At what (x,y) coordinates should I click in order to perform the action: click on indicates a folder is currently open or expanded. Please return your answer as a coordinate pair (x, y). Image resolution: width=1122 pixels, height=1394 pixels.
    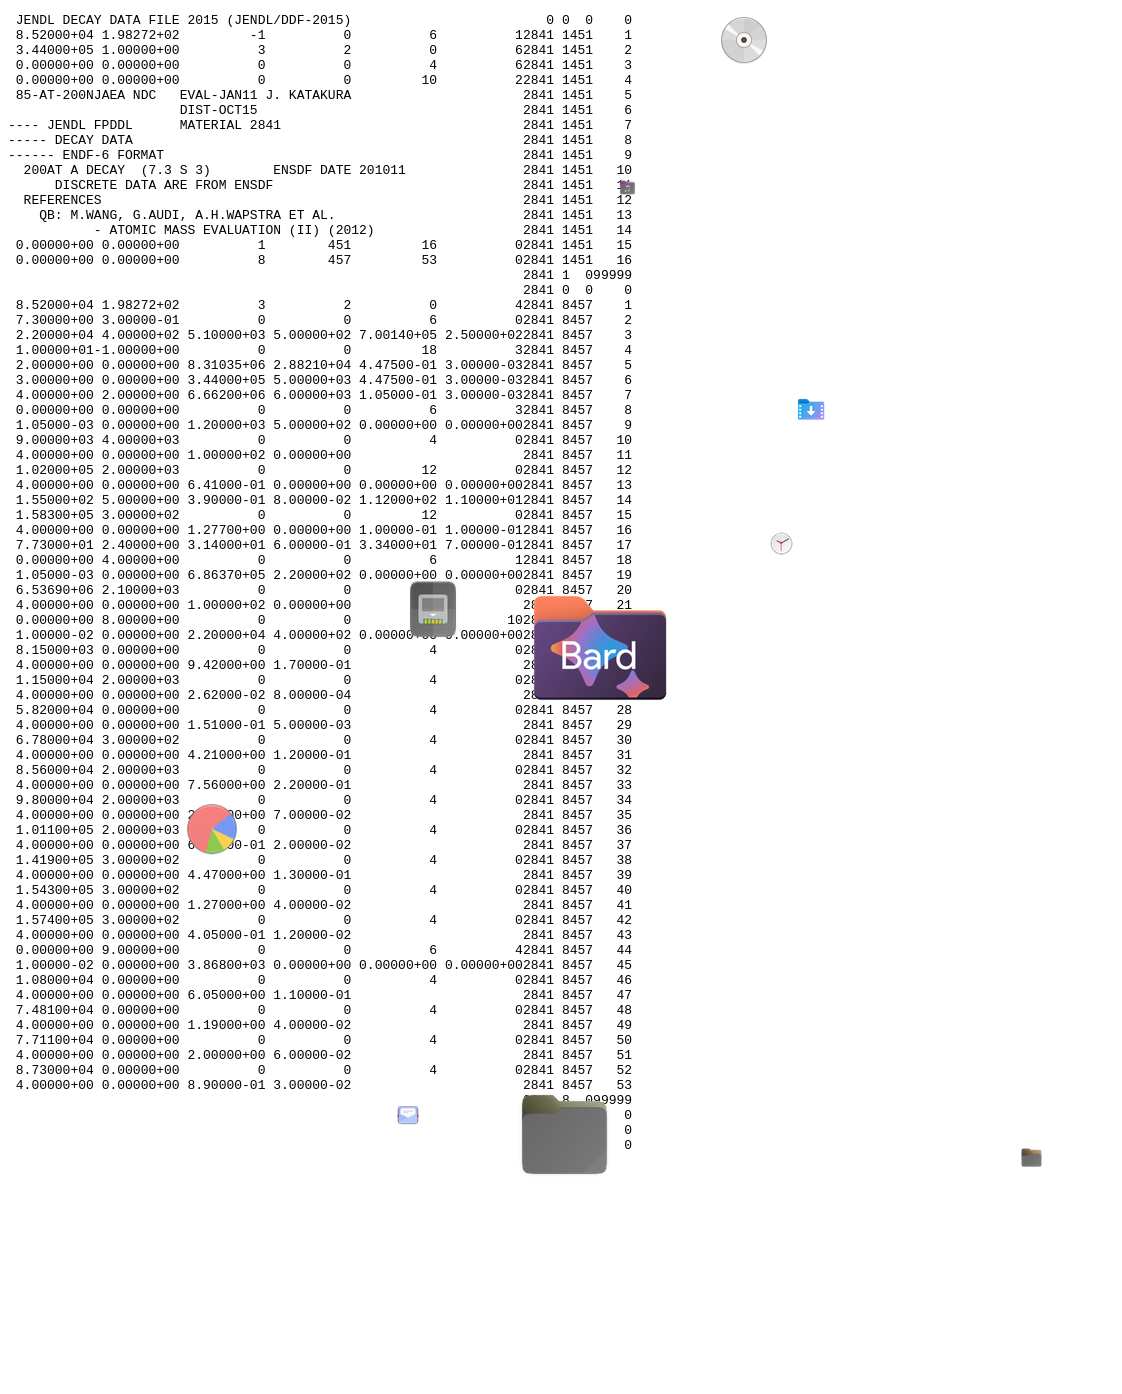
    Looking at the image, I should click on (1031, 1157).